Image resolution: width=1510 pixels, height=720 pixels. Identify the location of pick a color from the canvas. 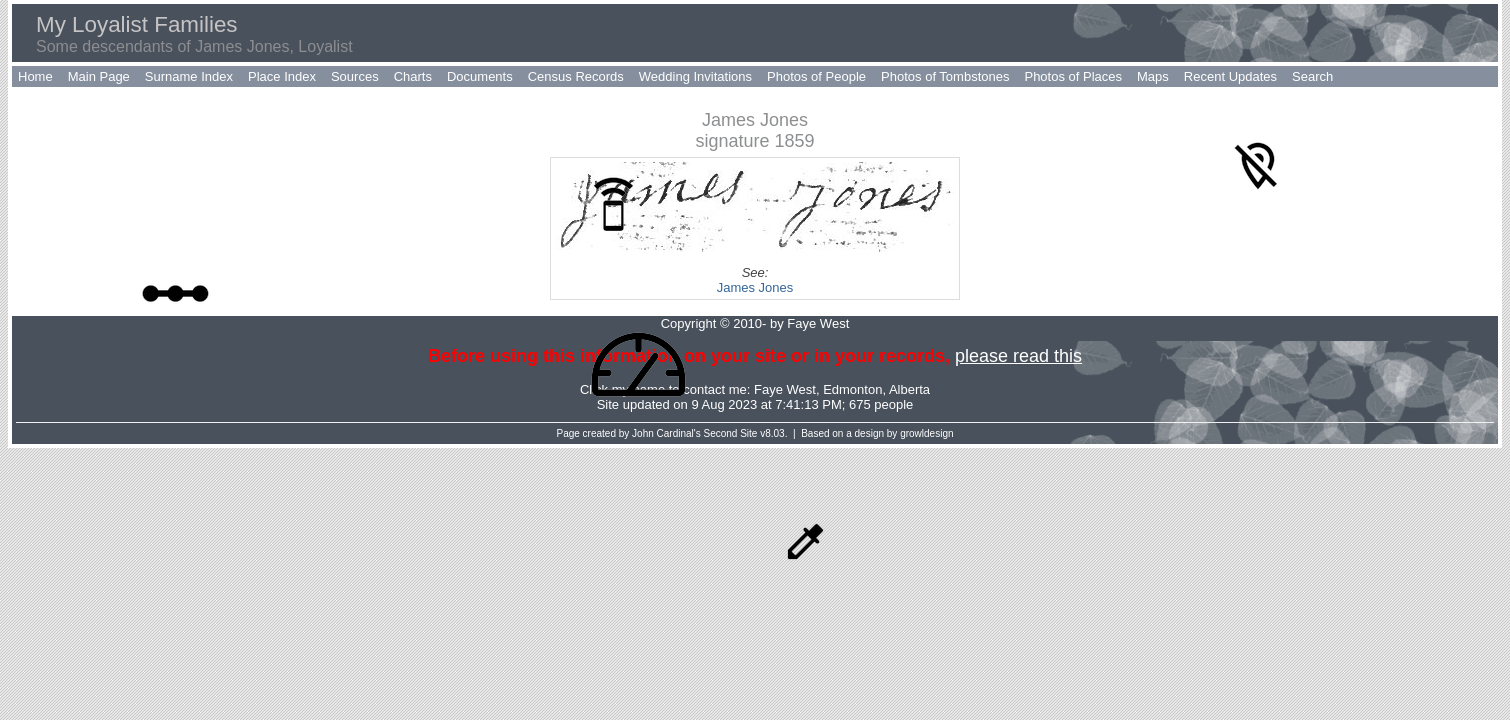
(805, 541).